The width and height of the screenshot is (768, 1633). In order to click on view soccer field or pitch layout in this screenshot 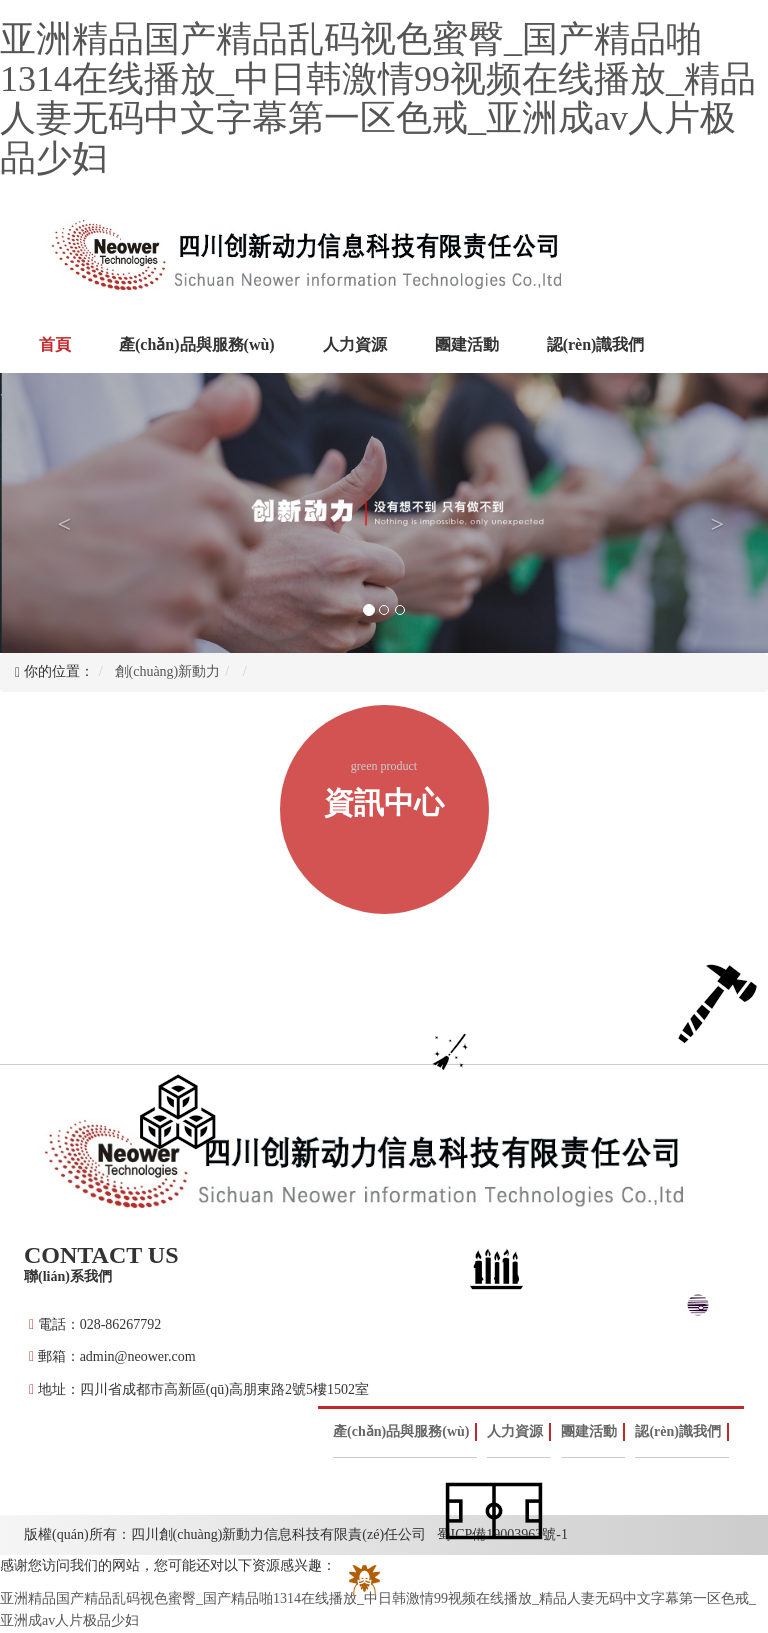, I will do `click(494, 1511)`.